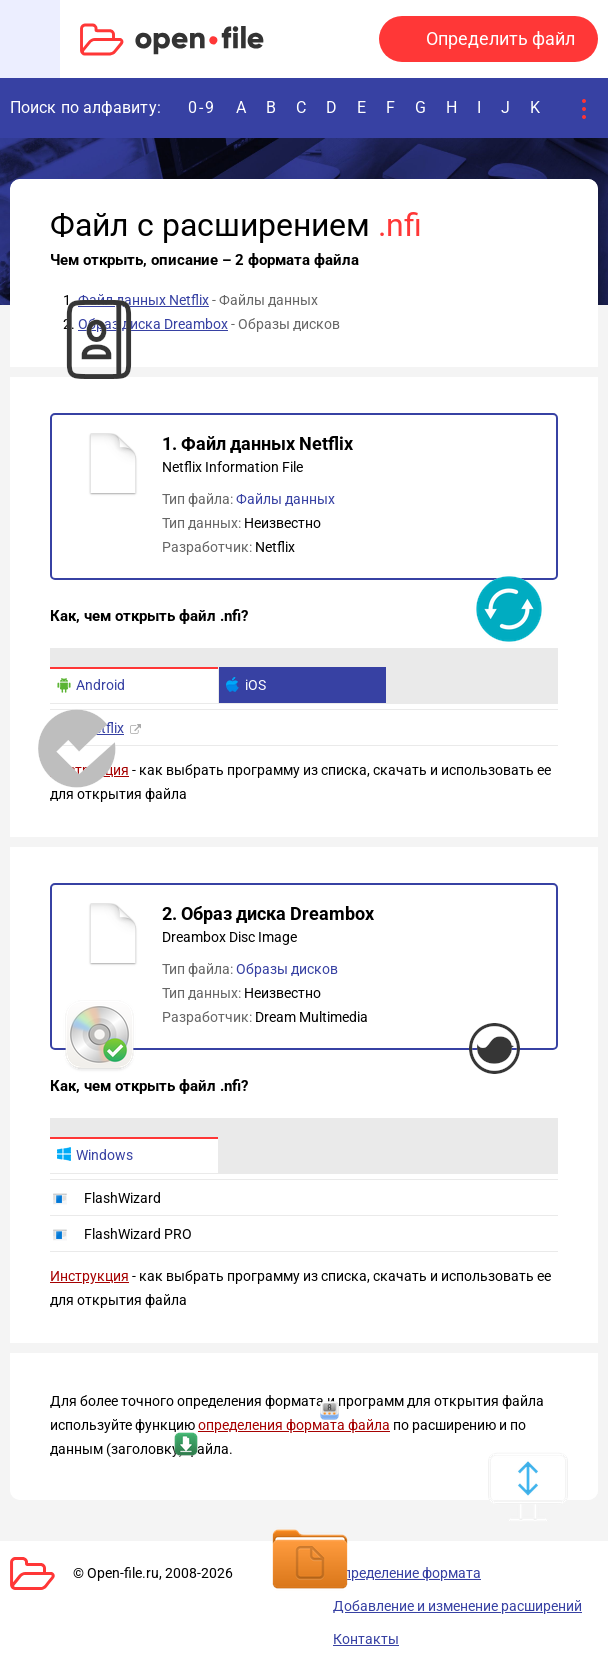  I want to click on rotate or flip display orientation, so click(528, 1487).